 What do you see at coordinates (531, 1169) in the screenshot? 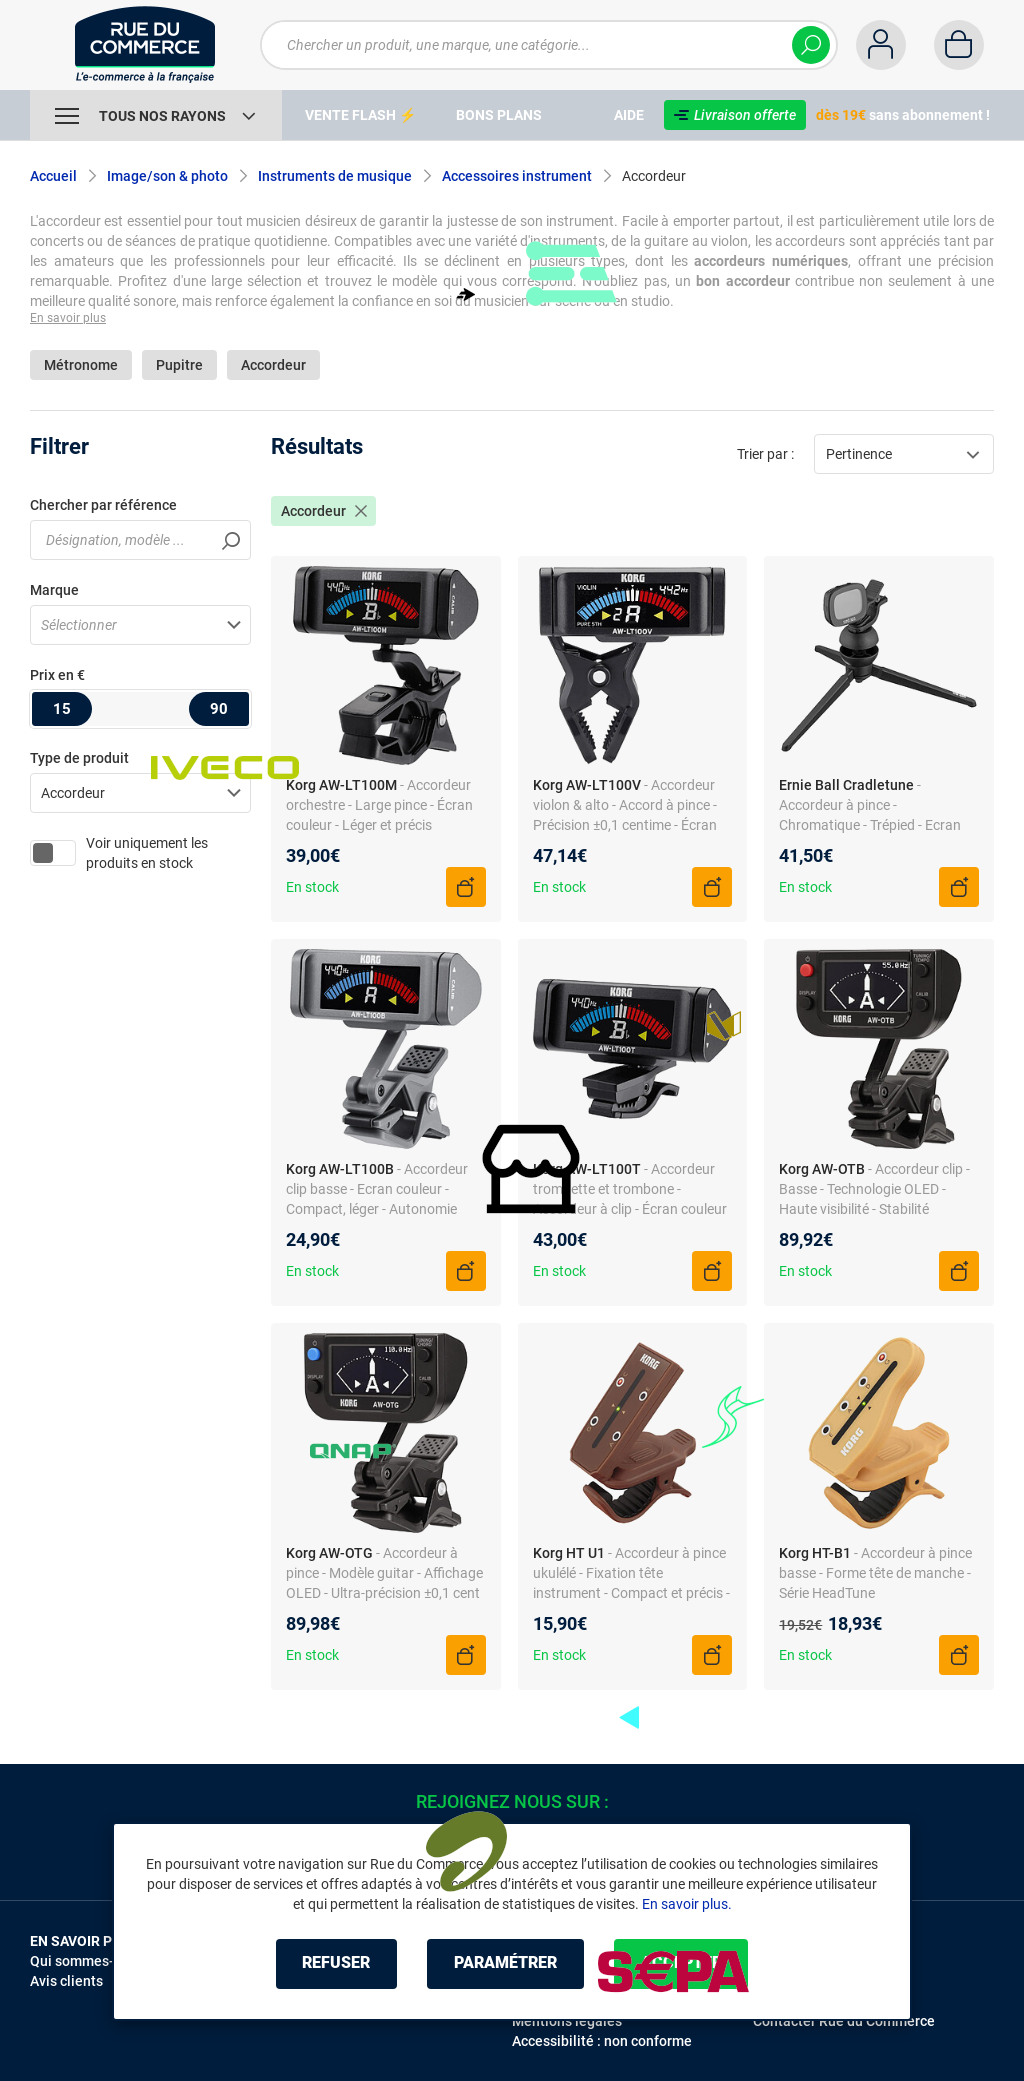
I see `visit the online store` at bounding box center [531, 1169].